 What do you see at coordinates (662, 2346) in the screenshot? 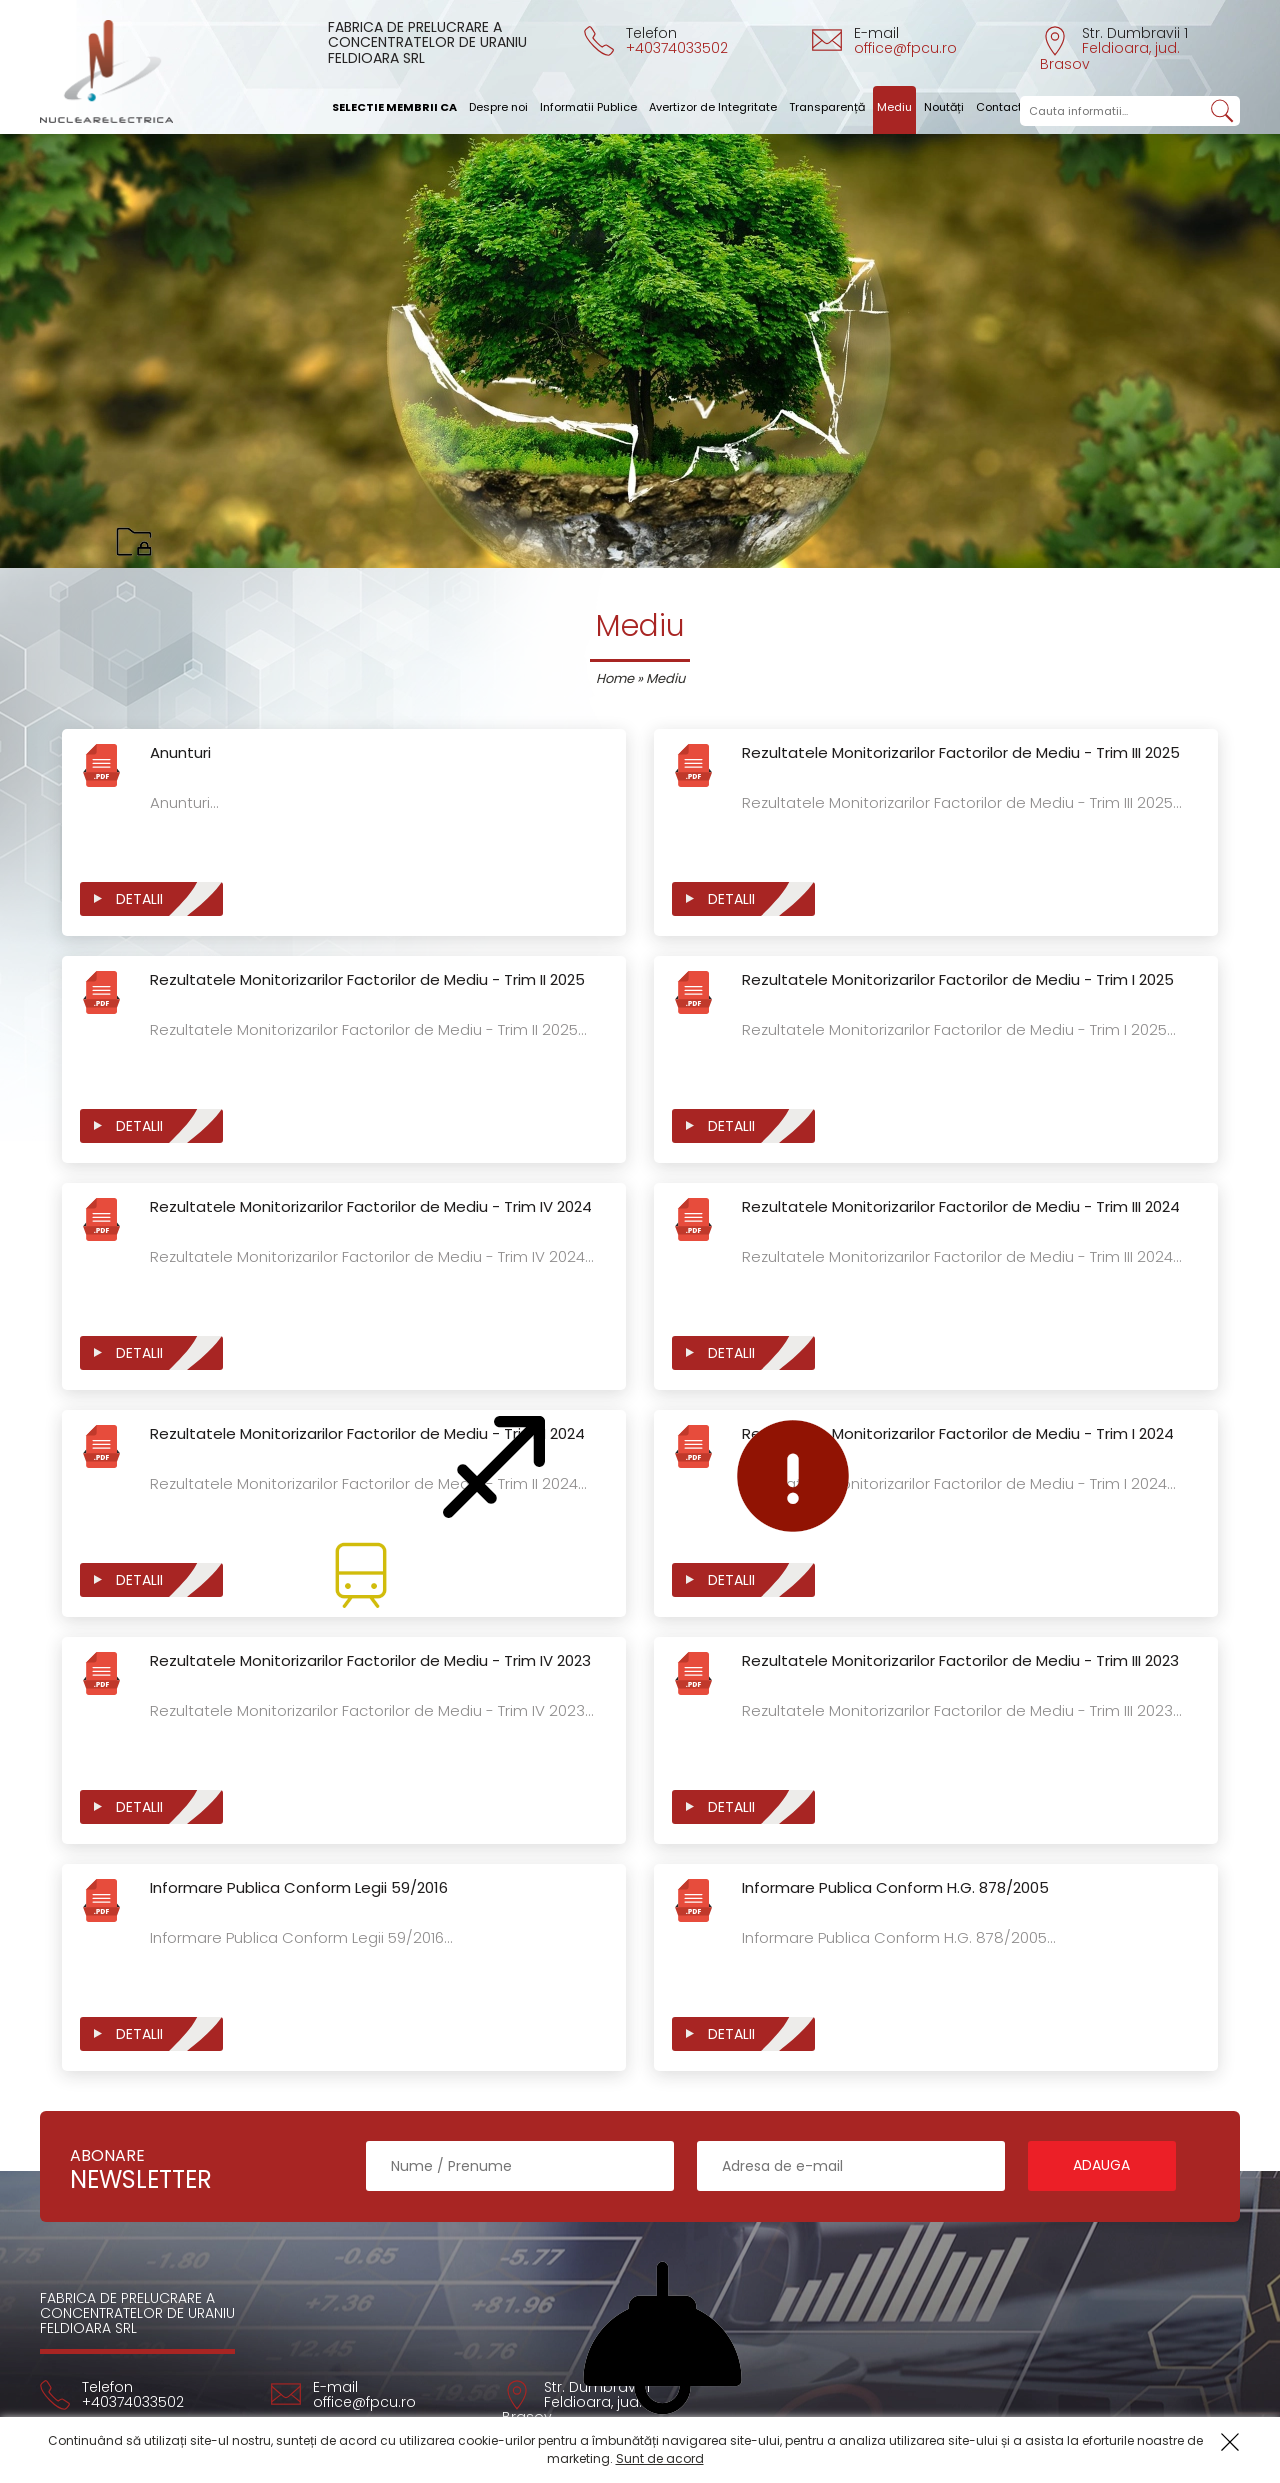
I see `toggle pendant lamp on or off` at bounding box center [662, 2346].